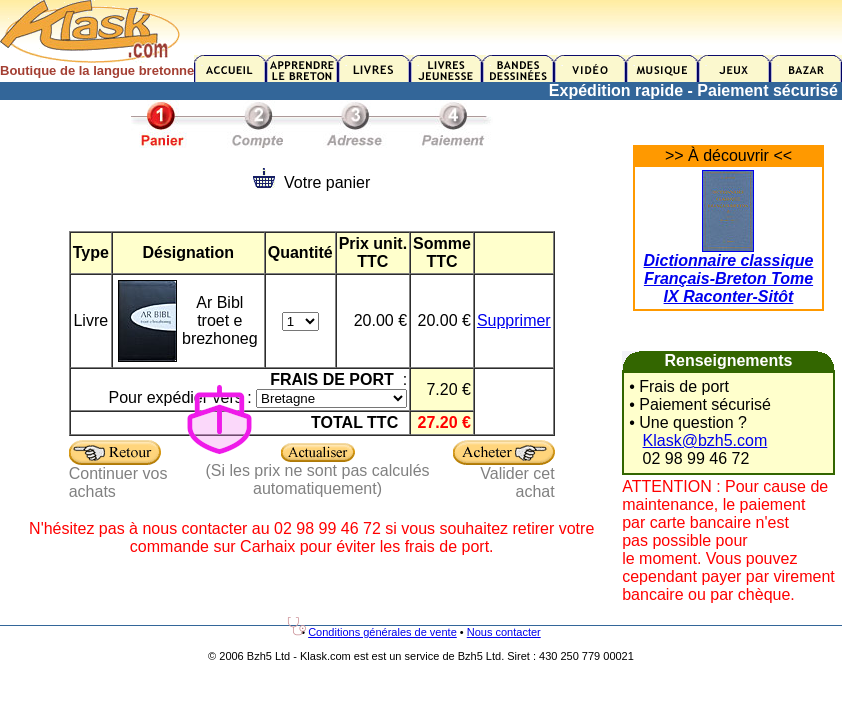 Image resolution: width=842 pixels, height=720 pixels. What do you see at coordinates (295, 625) in the screenshot?
I see `access health or medical features` at bounding box center [295, 625].